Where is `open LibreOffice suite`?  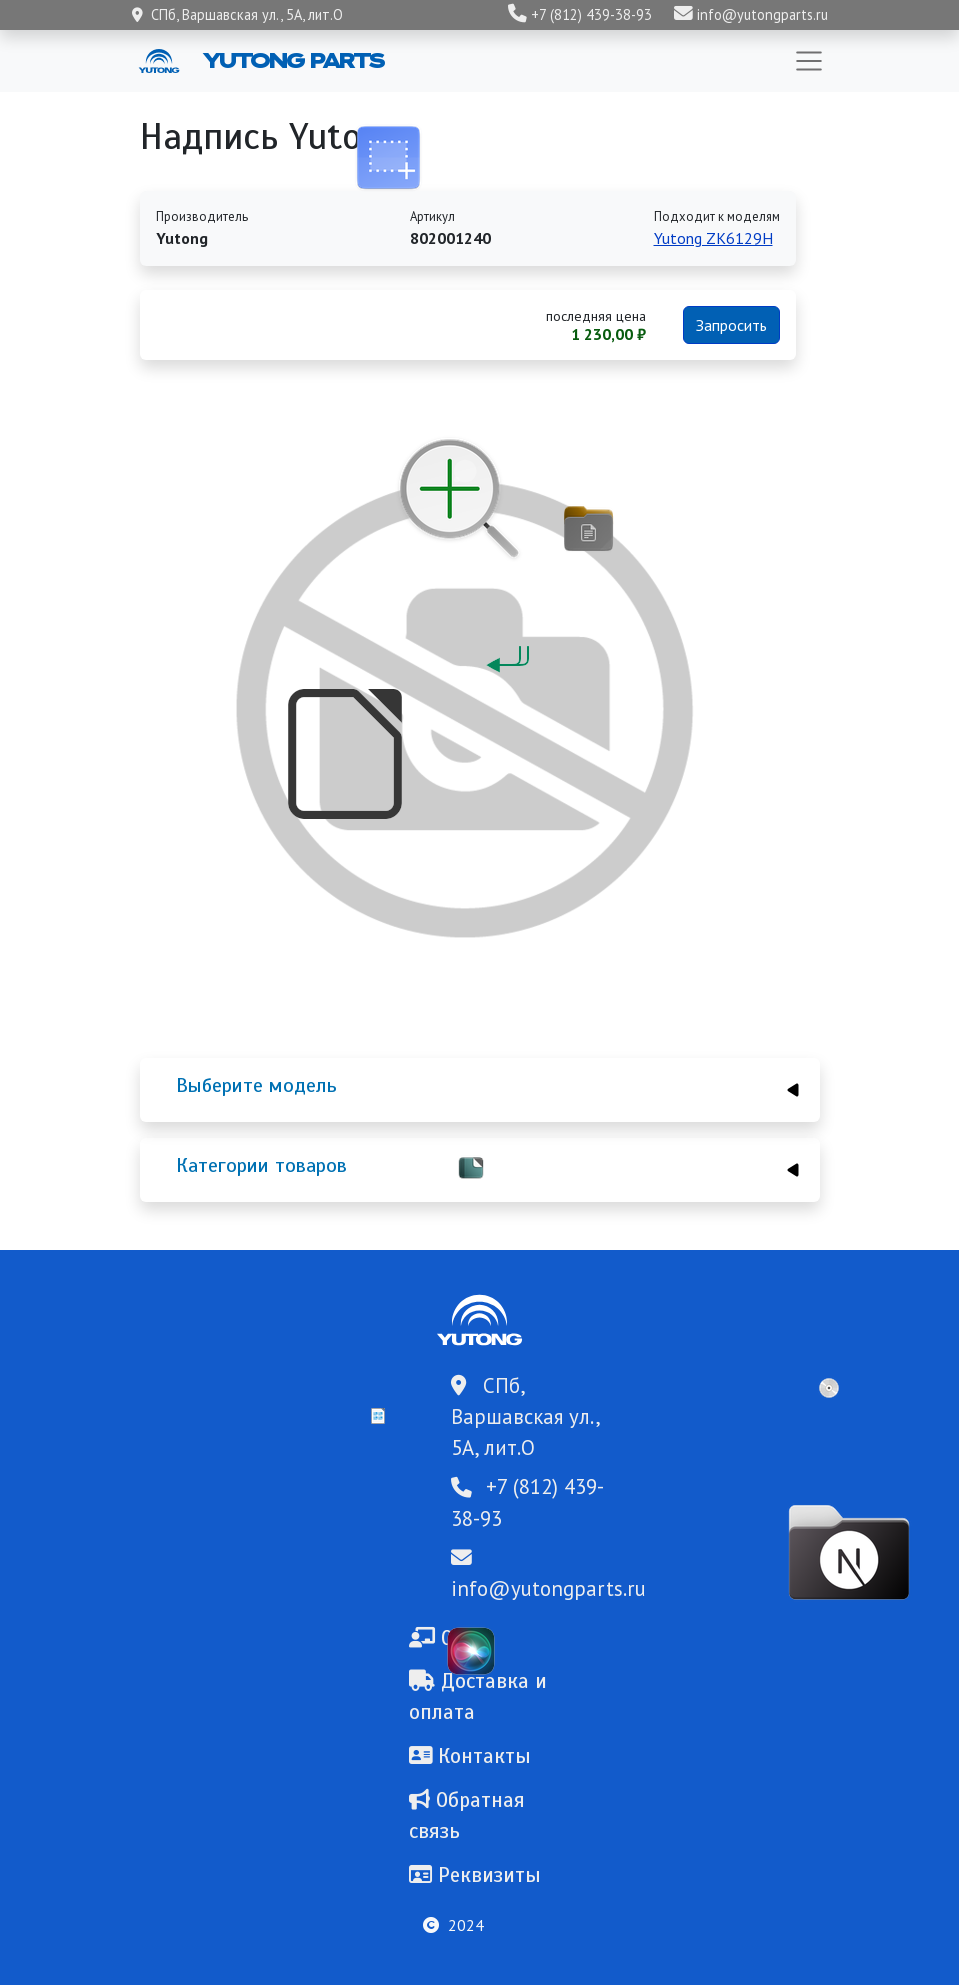
open LibreOffice suite is located at coordinates (345, 754).